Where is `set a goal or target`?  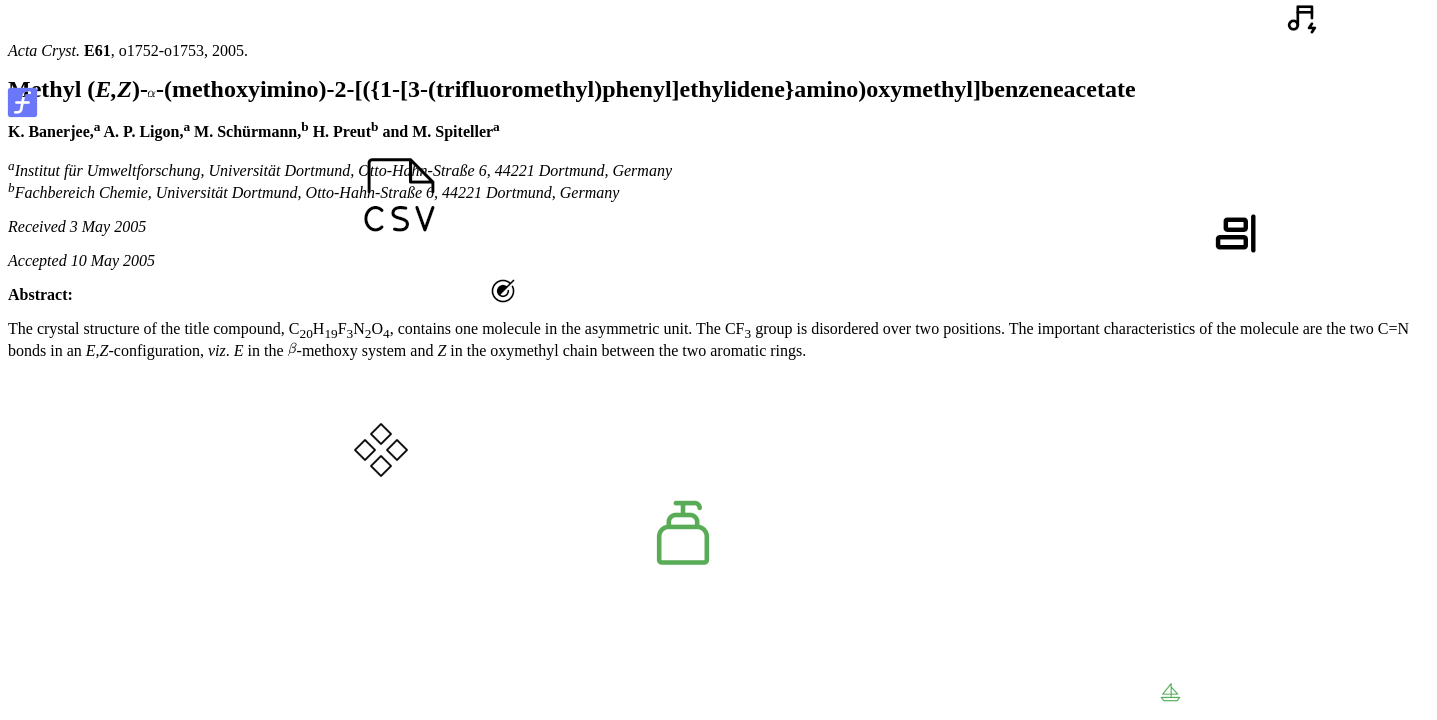 set a goal or target is located at coordinates (503, 291).